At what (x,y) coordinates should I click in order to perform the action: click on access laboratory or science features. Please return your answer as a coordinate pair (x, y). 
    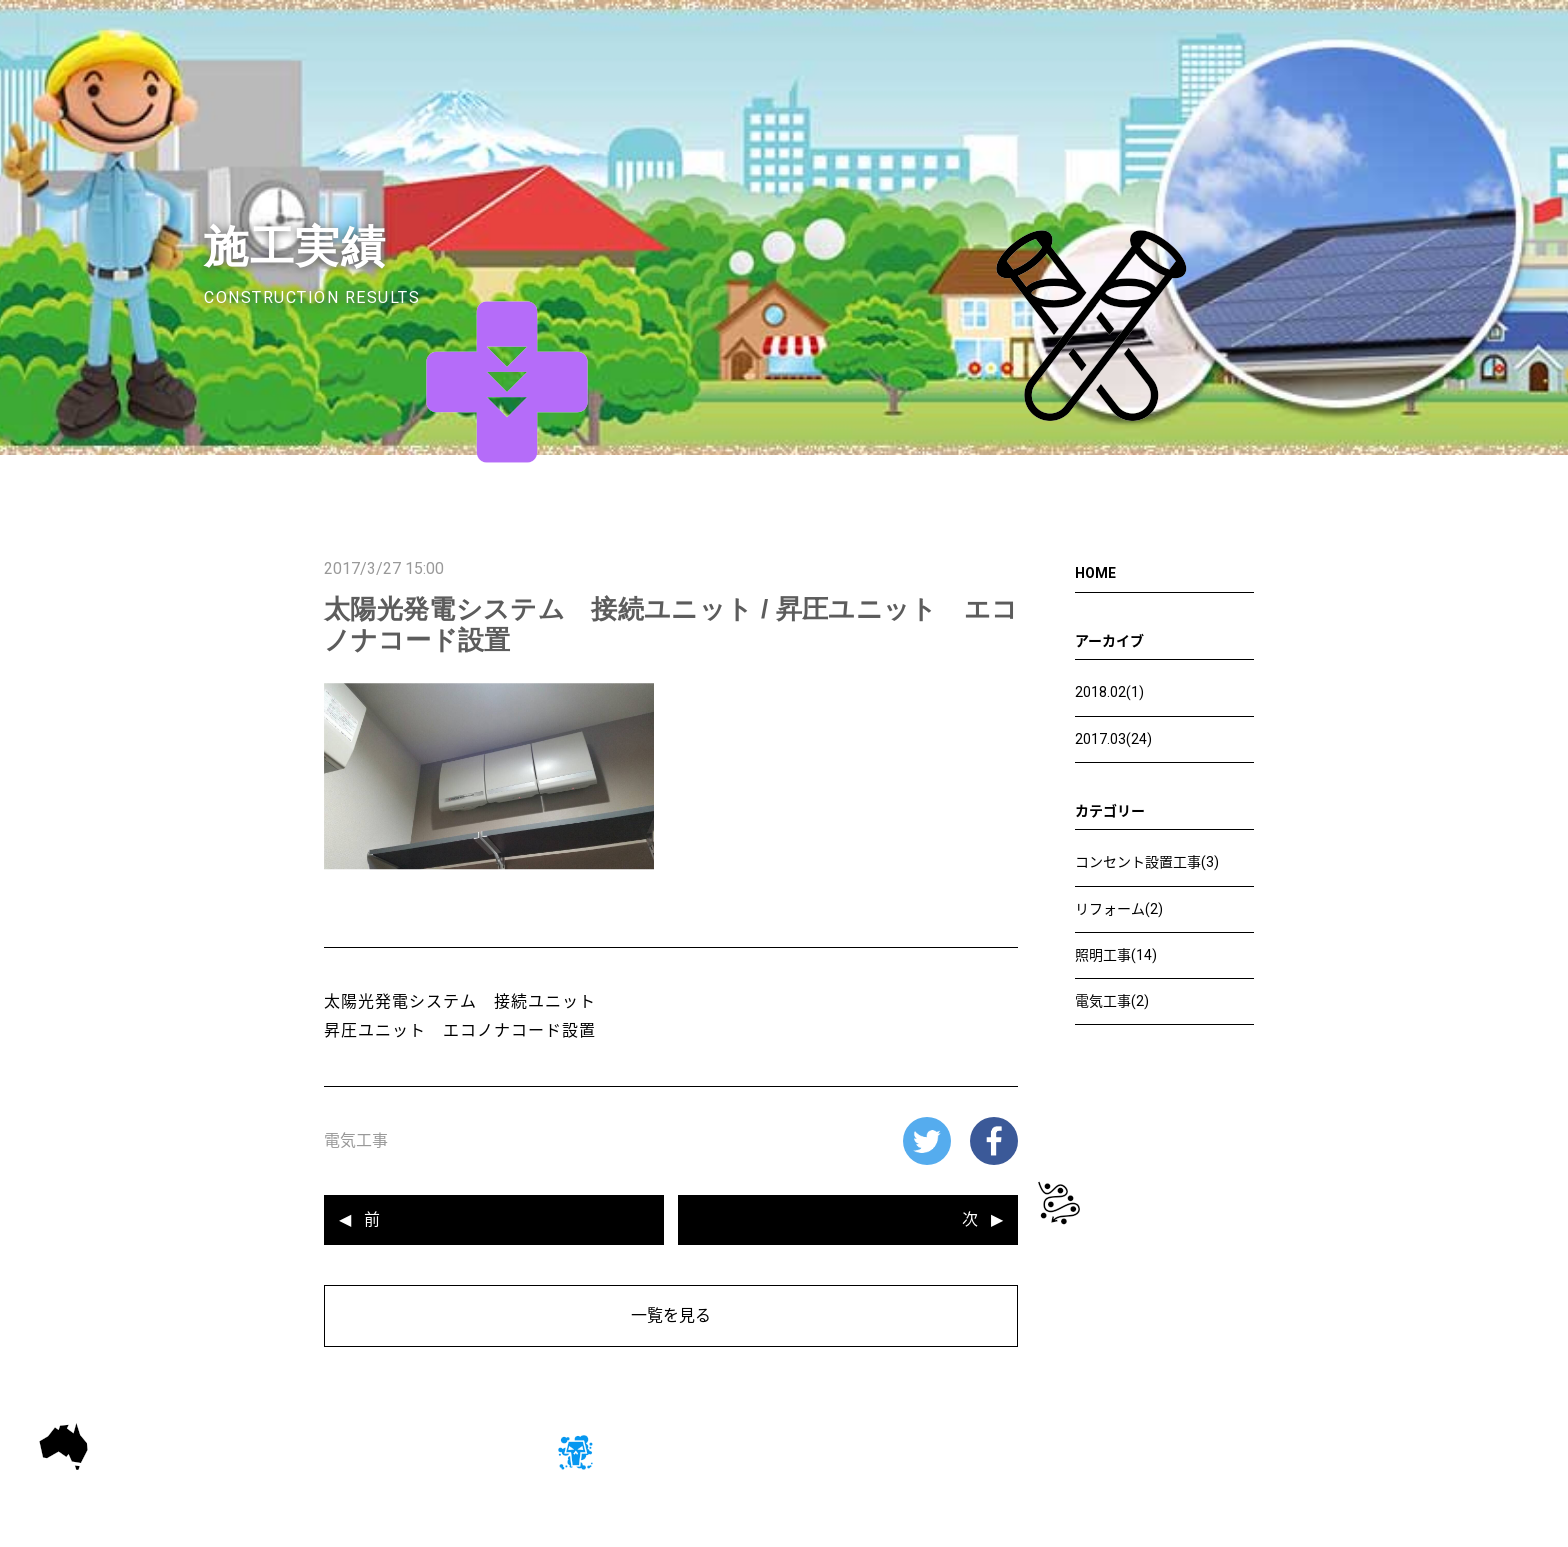
    Looking at the image, I should click on (1090, 324).